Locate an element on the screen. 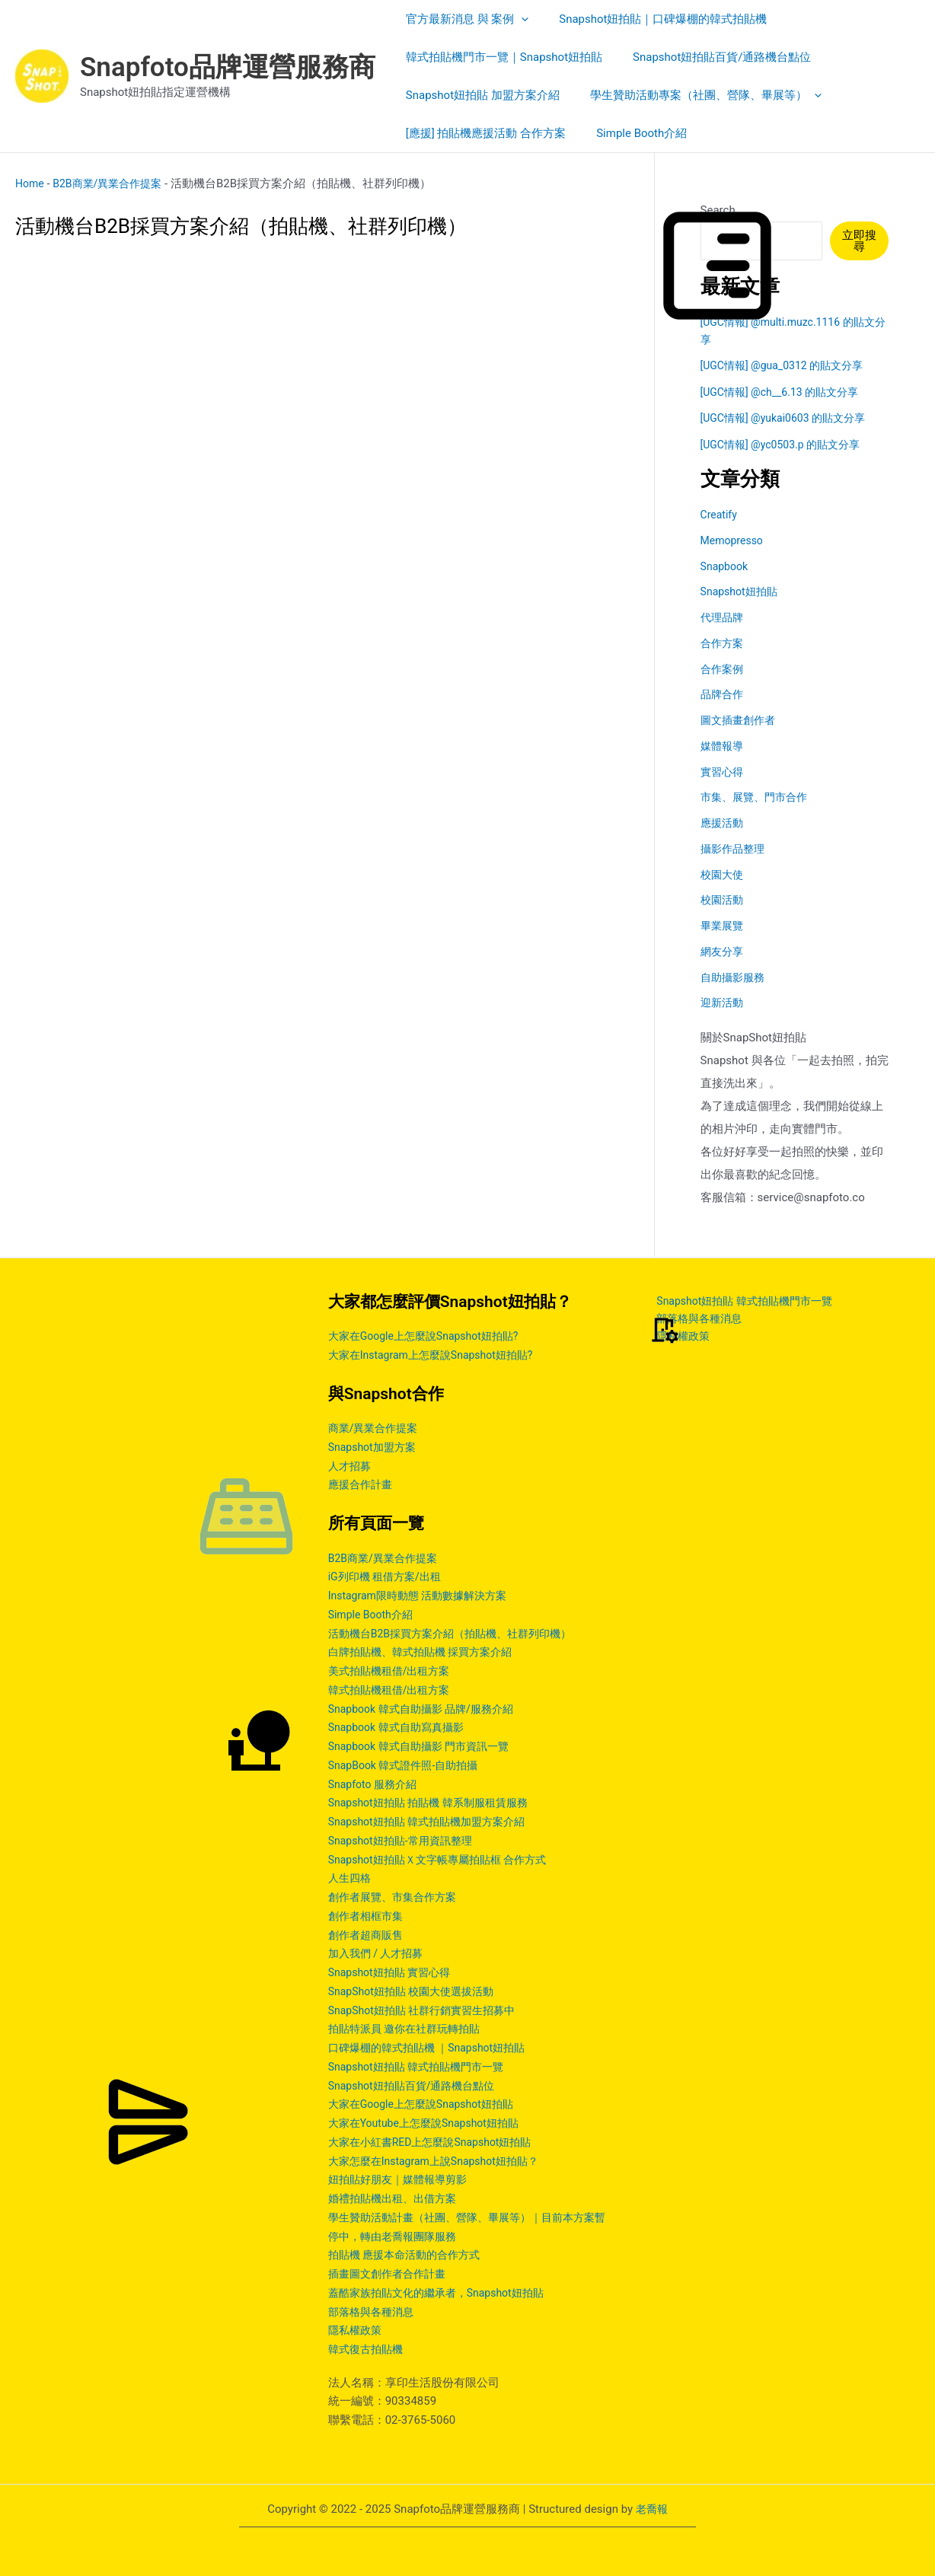 Image resolution: width=935 pixels, height=2576 pixels. flip image vertically is located at coordinates (145, 2122).